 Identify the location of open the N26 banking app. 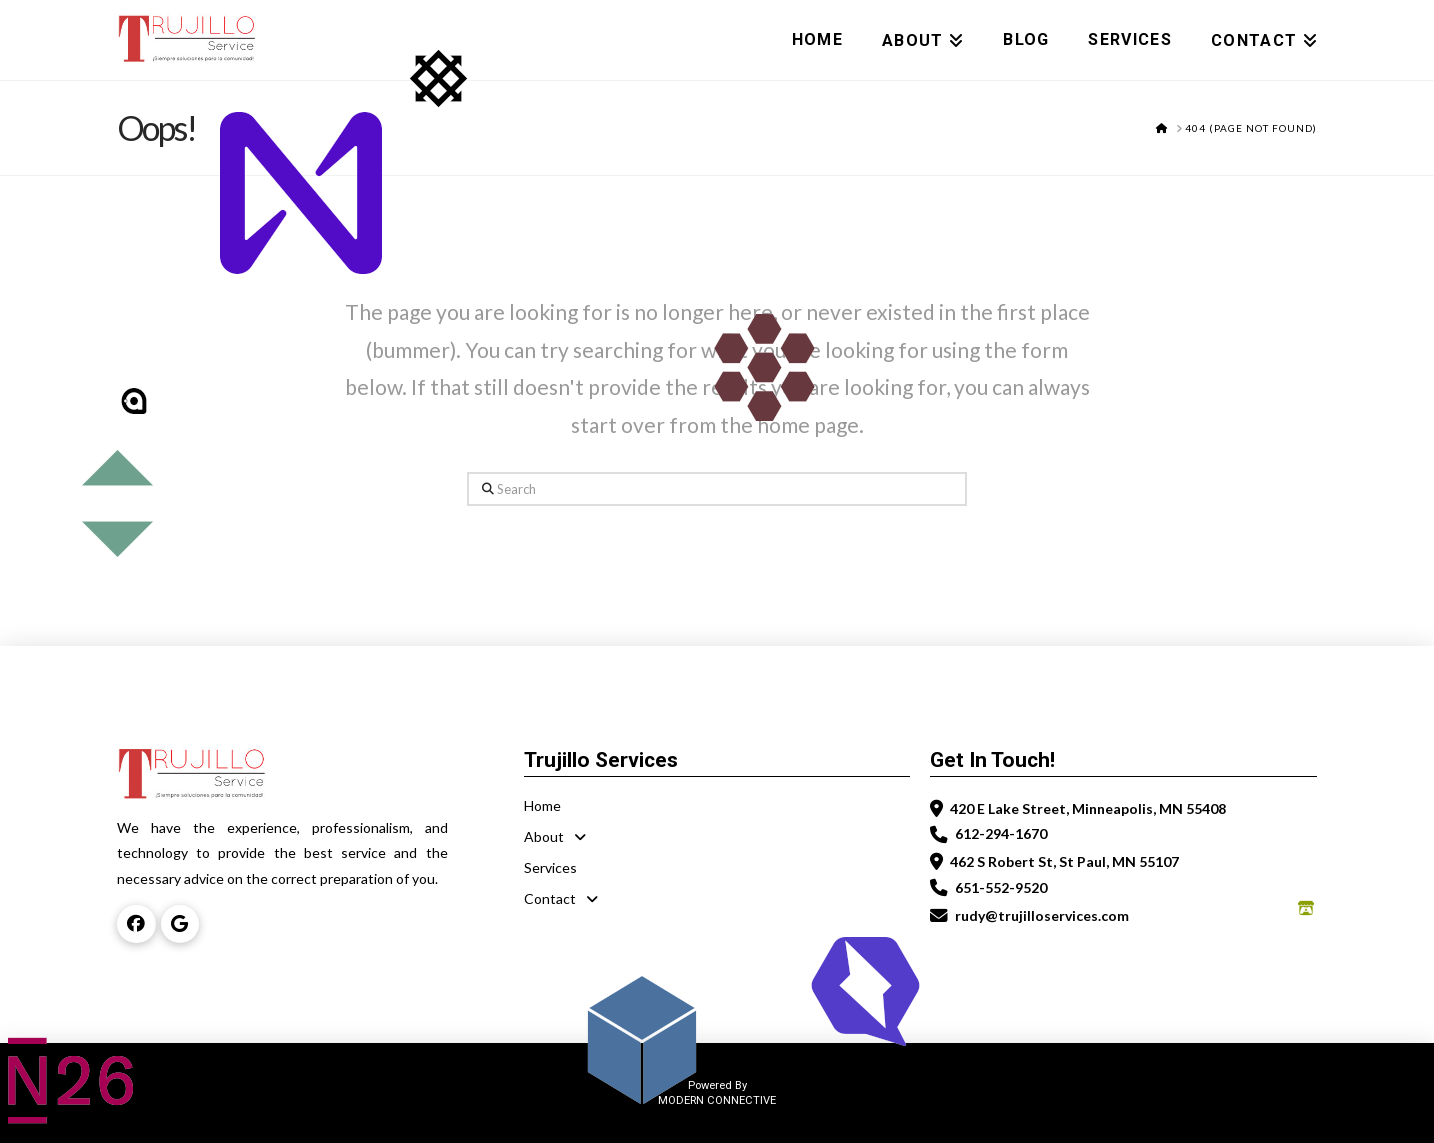
(70, 1080).